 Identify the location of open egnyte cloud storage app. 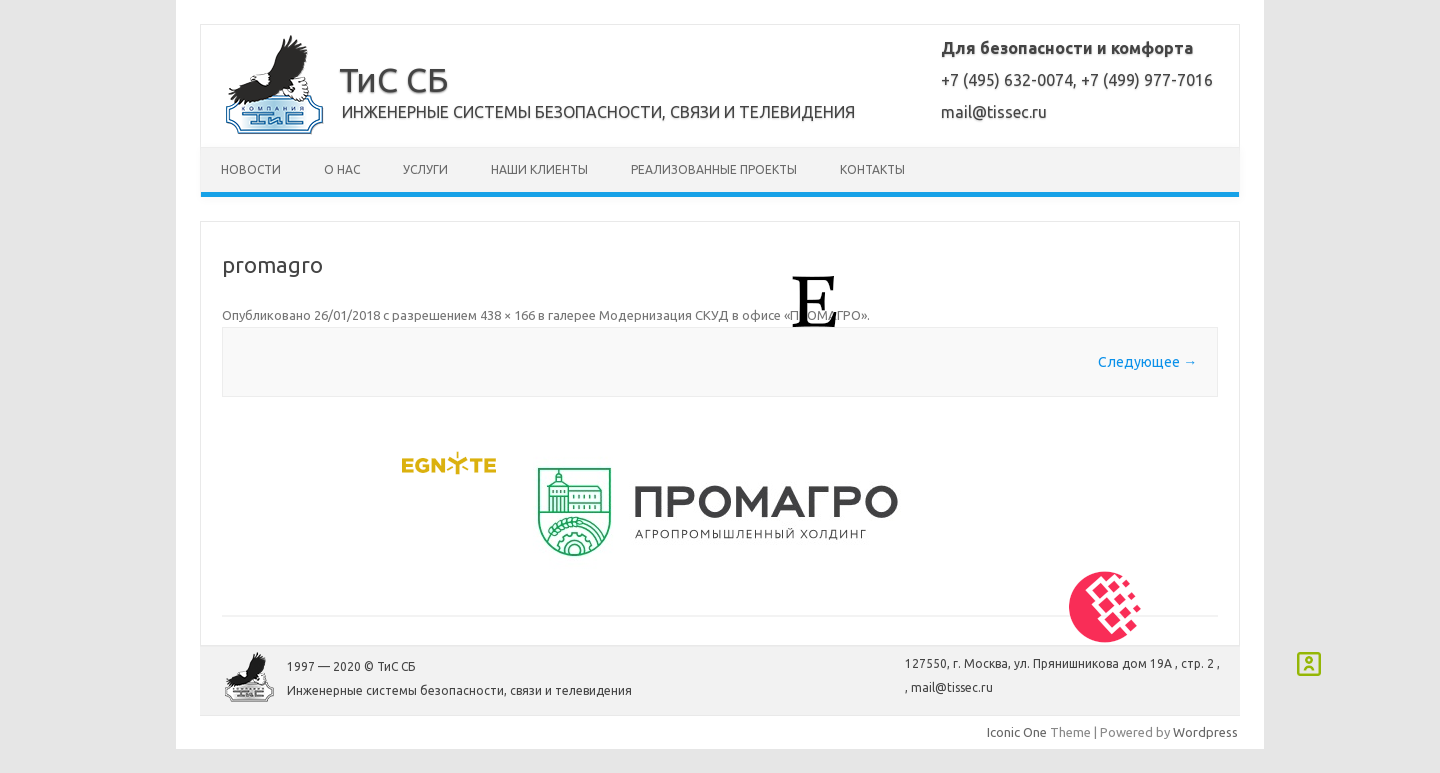
(449, 463).